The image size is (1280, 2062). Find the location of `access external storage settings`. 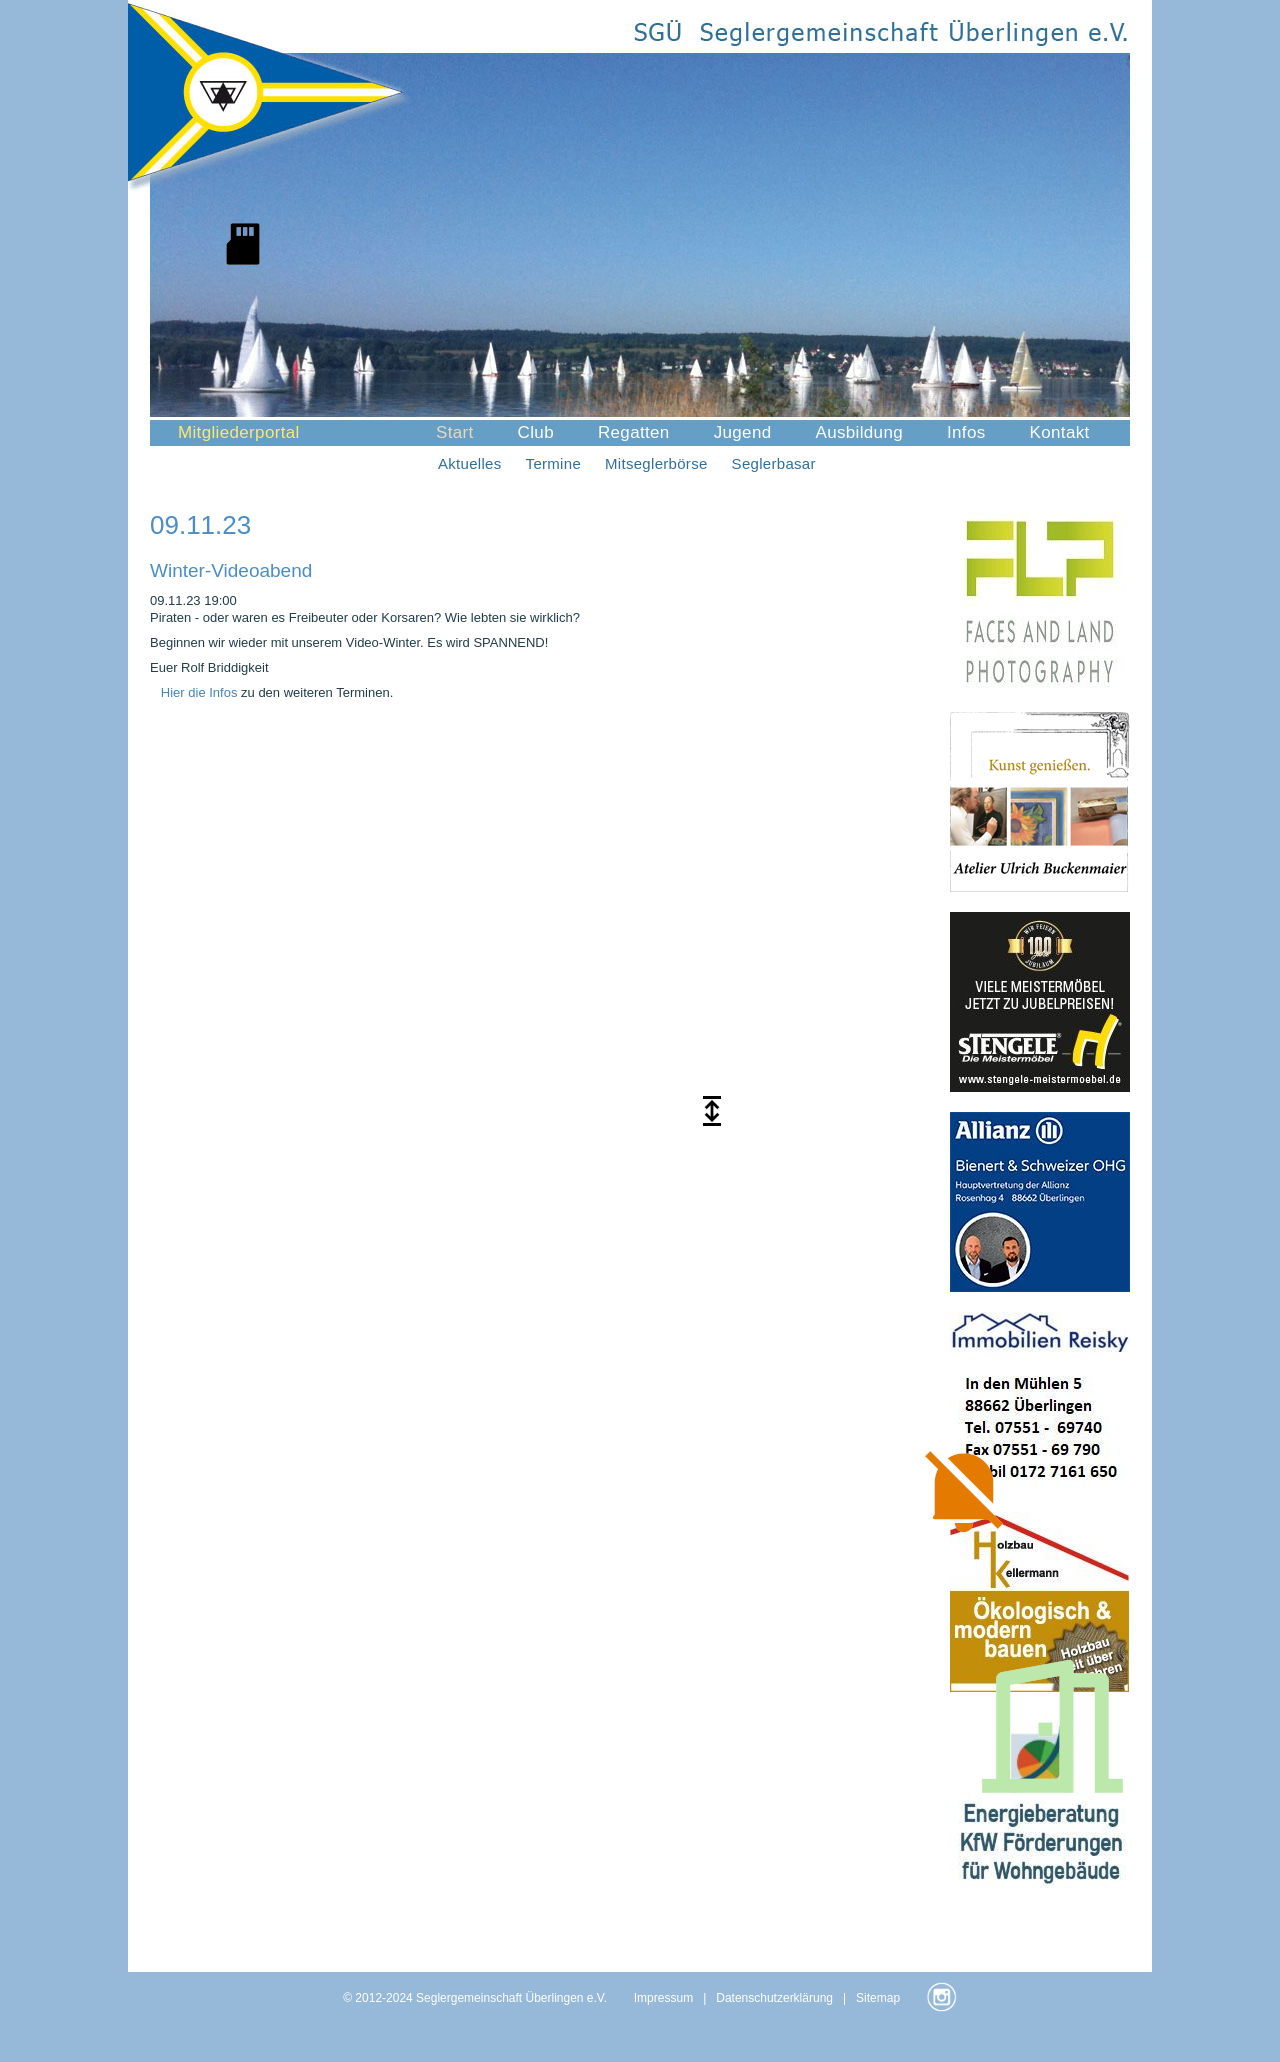

access external storage settings is located at coordinates (243, 244).